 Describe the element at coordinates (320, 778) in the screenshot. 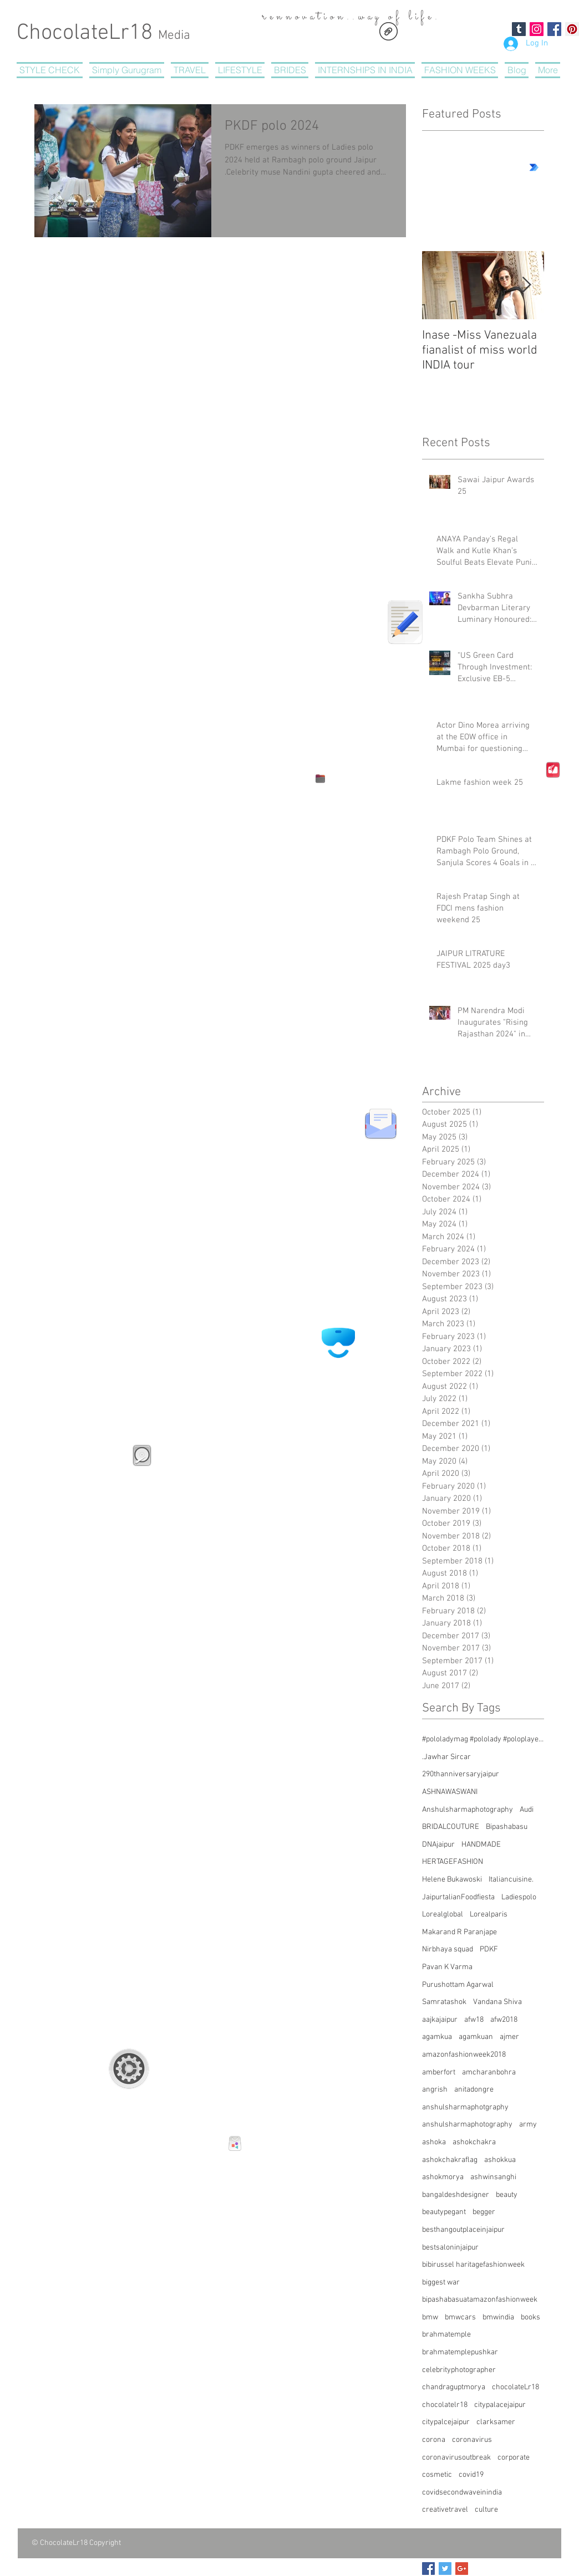

I see `indicates an open or expanded folder` at that location.